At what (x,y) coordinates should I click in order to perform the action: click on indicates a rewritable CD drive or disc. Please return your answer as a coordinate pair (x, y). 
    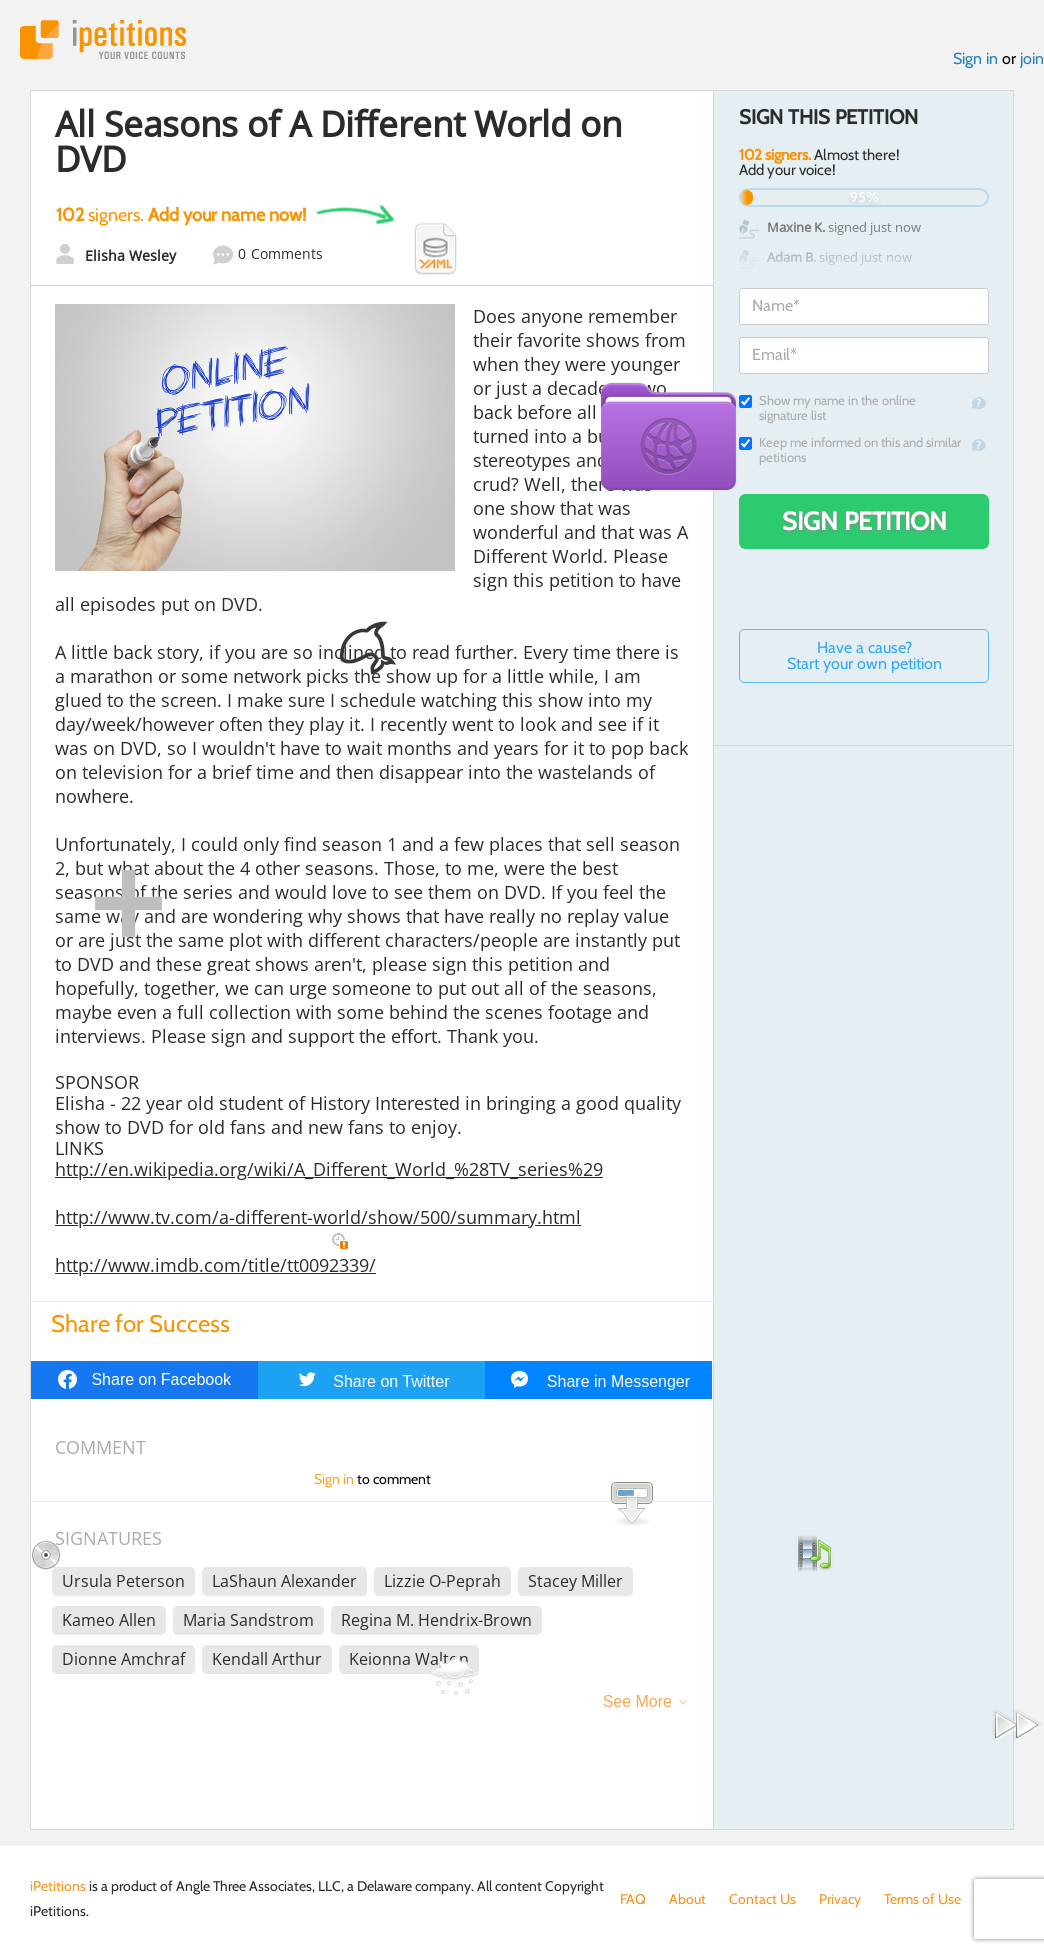
    Looking at the image, I should click on (46, 1555).